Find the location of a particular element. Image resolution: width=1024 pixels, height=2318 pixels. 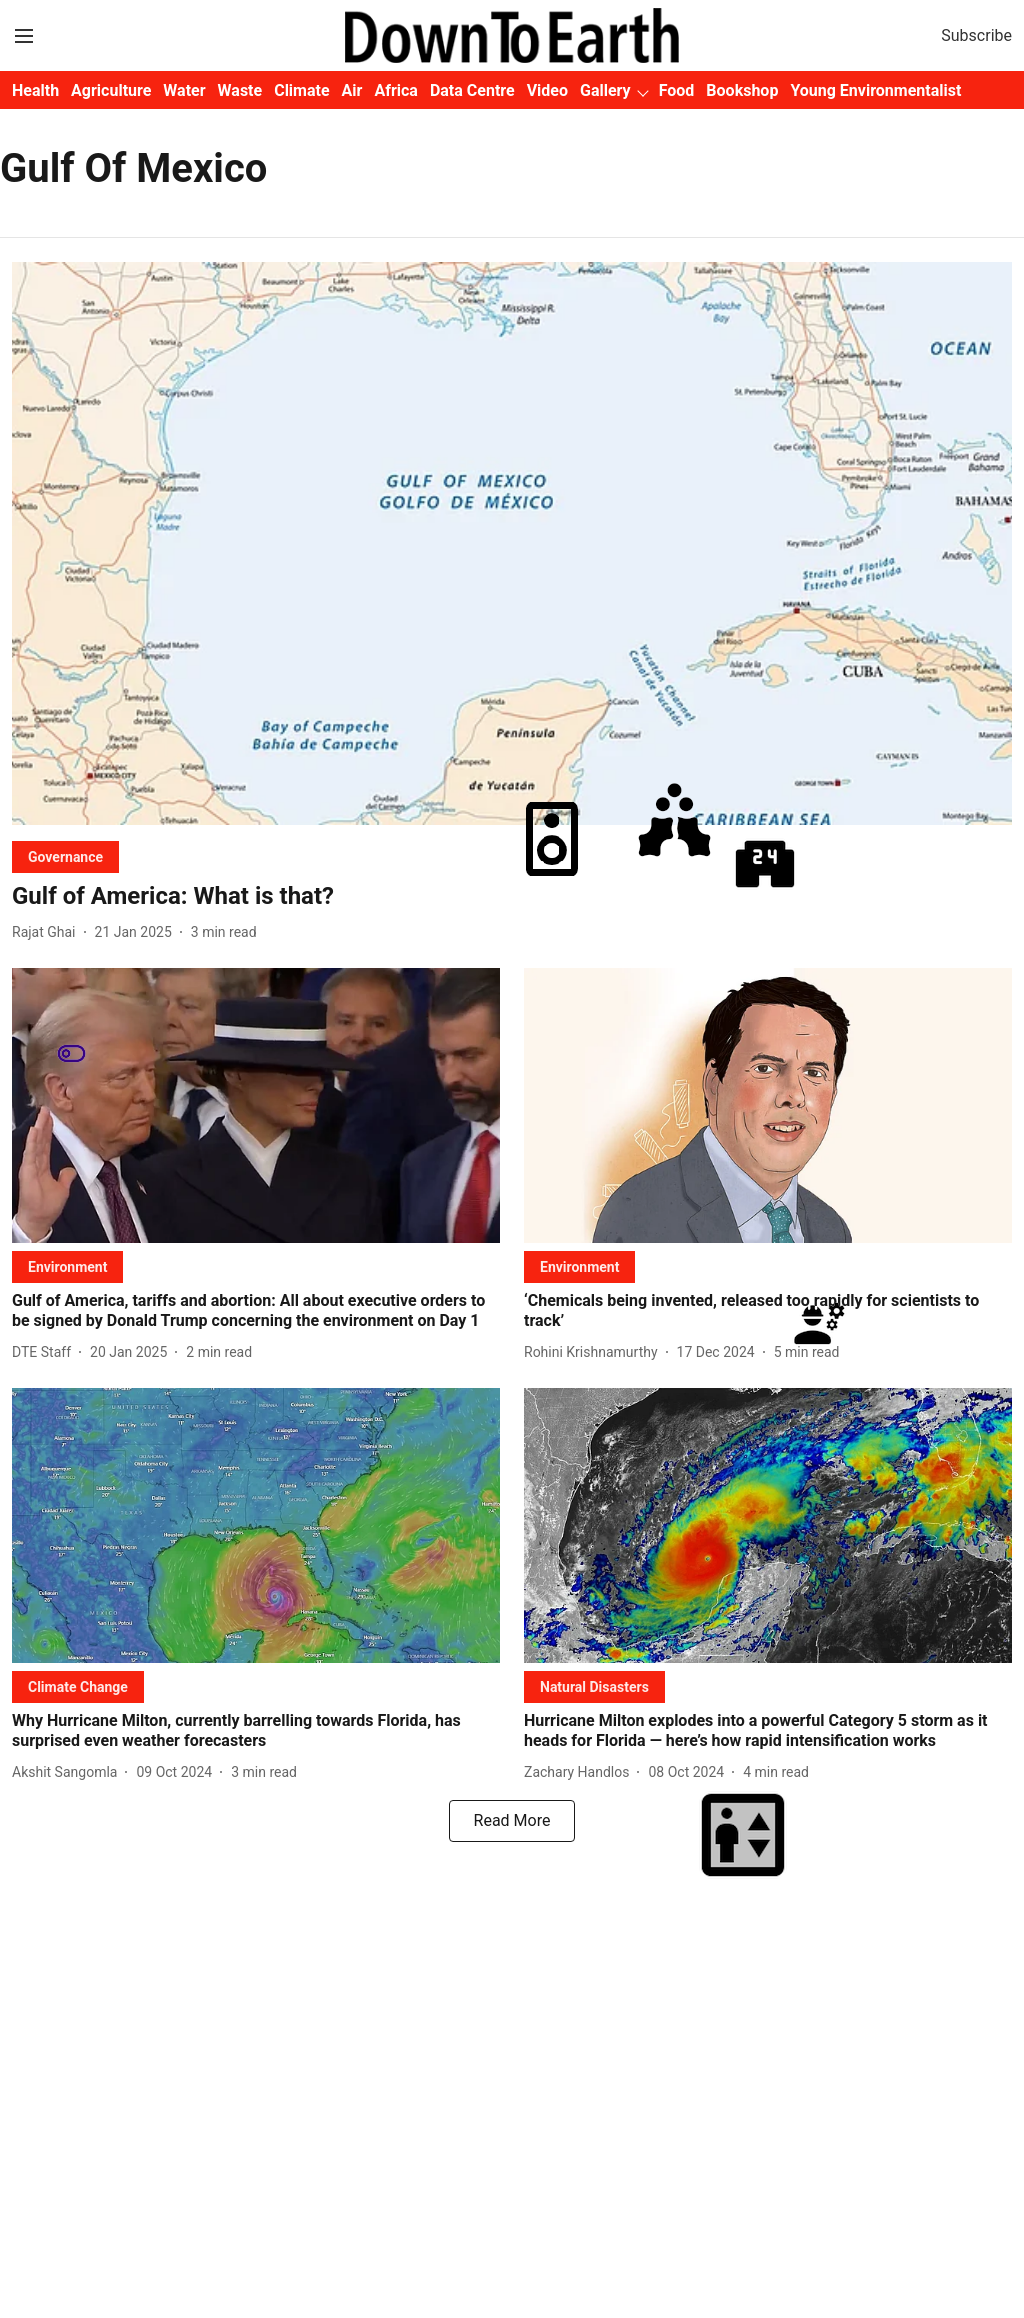

indicates elevator access nearby is located at coordinates (743, 1835).